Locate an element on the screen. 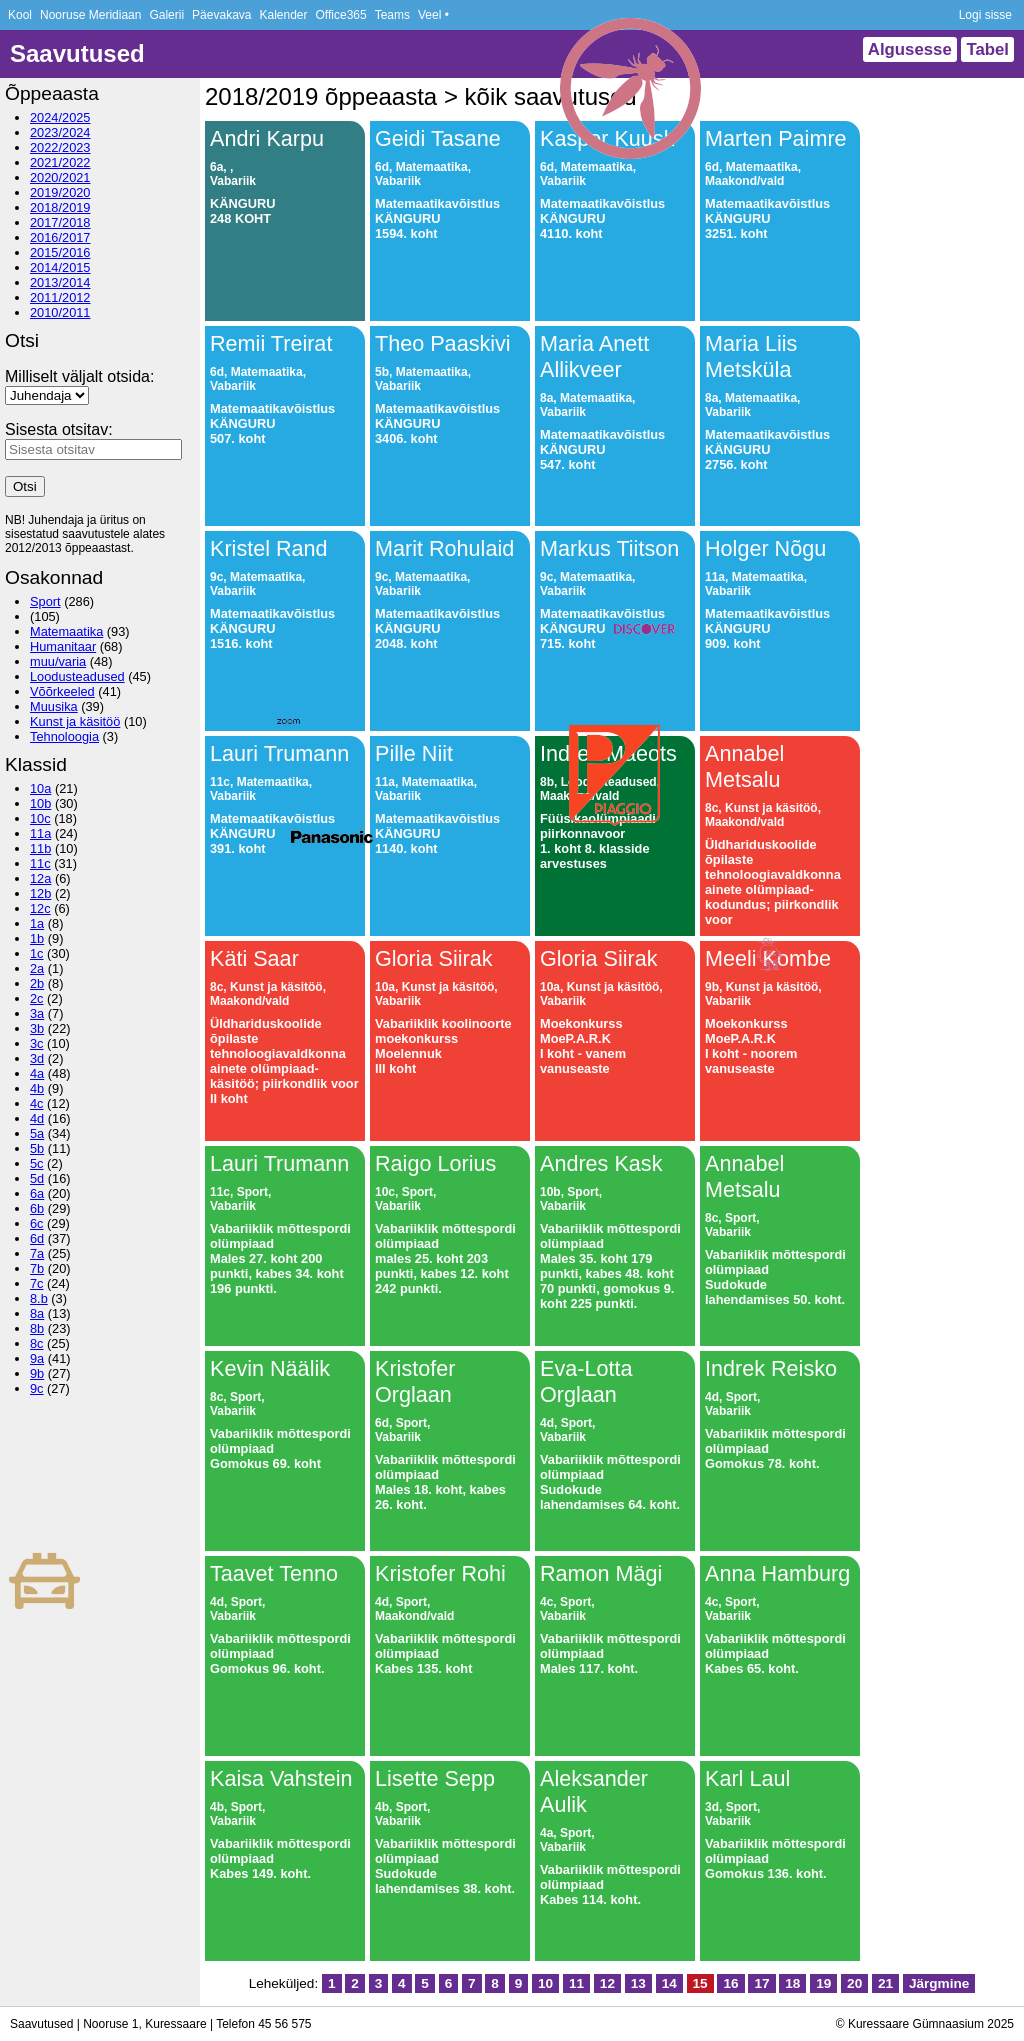  panasonic brand logo is located at coordinates (332, 837).